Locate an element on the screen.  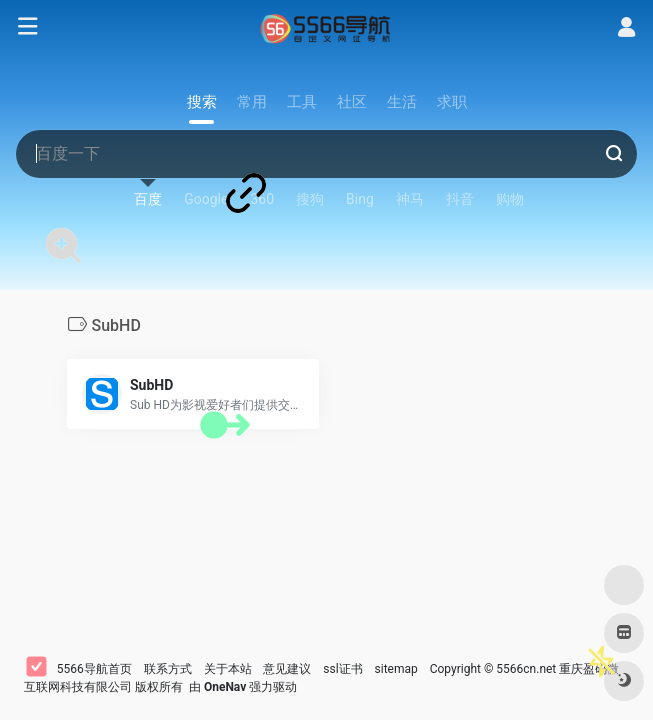
copy or share a link is located at coordinates (246, 193).